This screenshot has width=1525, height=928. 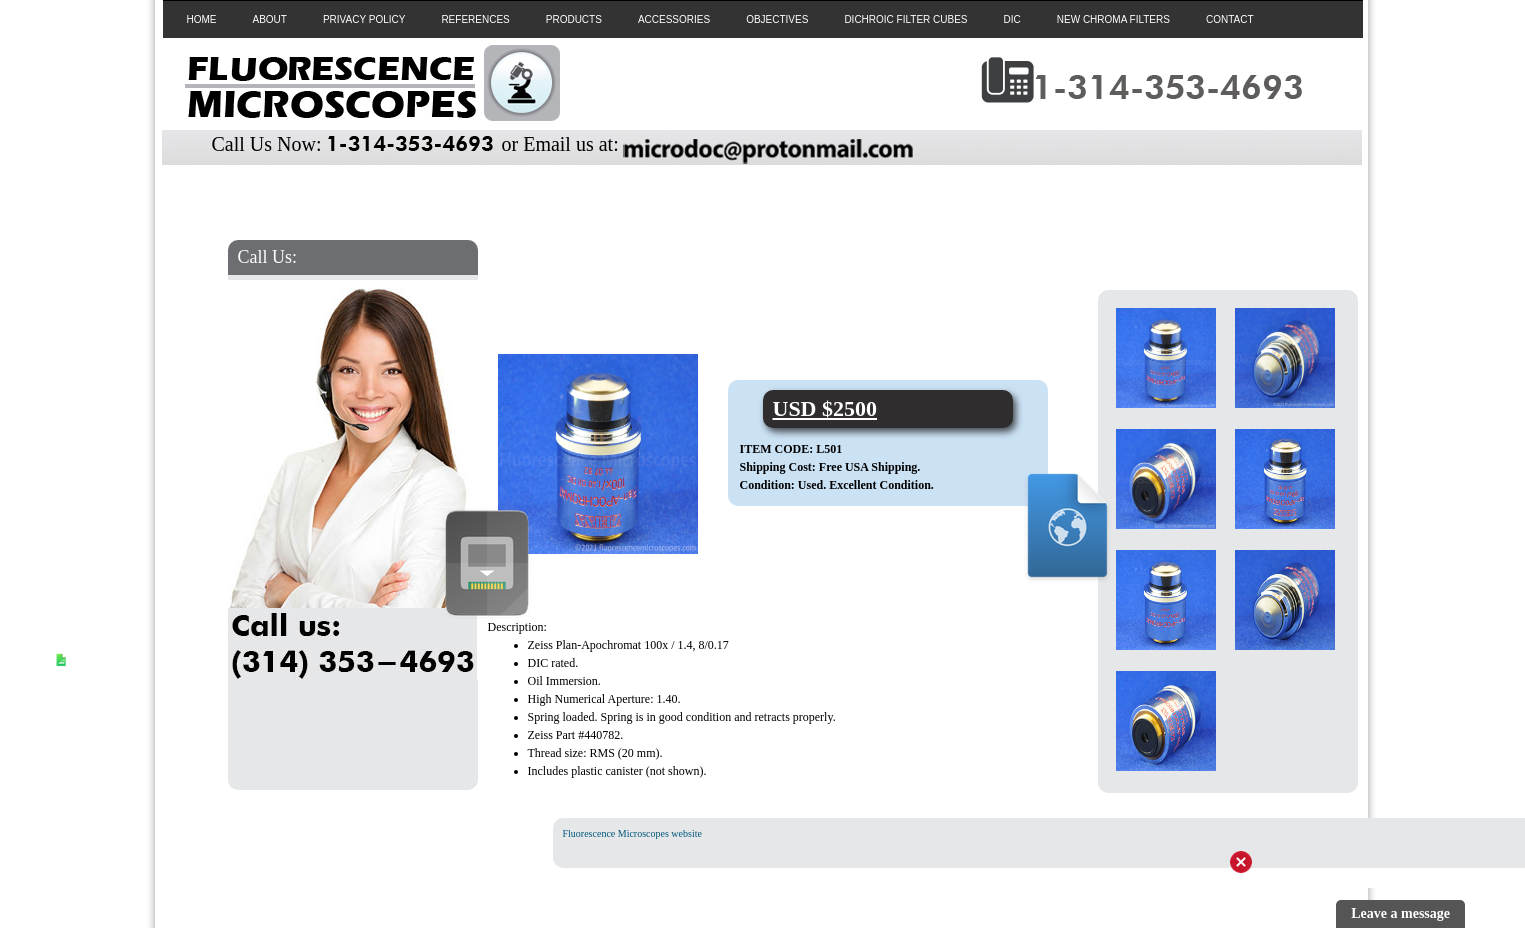 What do you see at coordinates (1241, 862) in the screenshot?
I see `close the current window` at bounding box center [1241, 862].